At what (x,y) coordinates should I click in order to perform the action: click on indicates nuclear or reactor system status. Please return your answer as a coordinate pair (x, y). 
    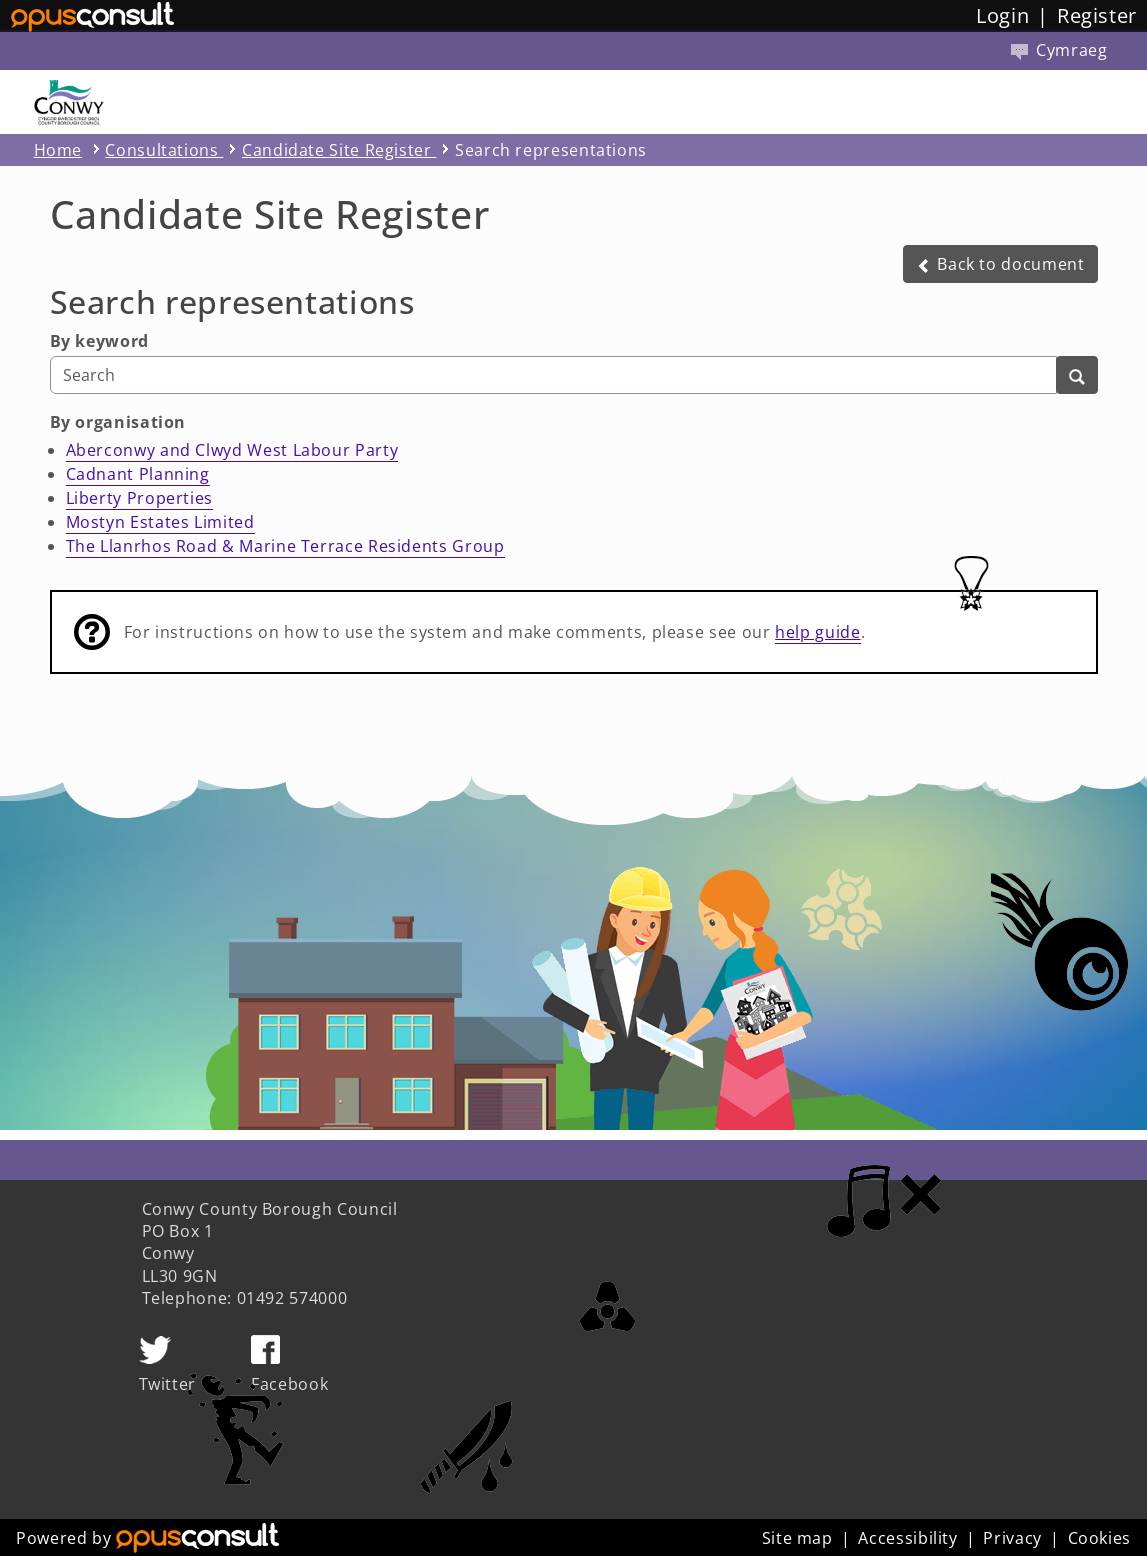
    Looking at the image, I should click on (607, 1306).